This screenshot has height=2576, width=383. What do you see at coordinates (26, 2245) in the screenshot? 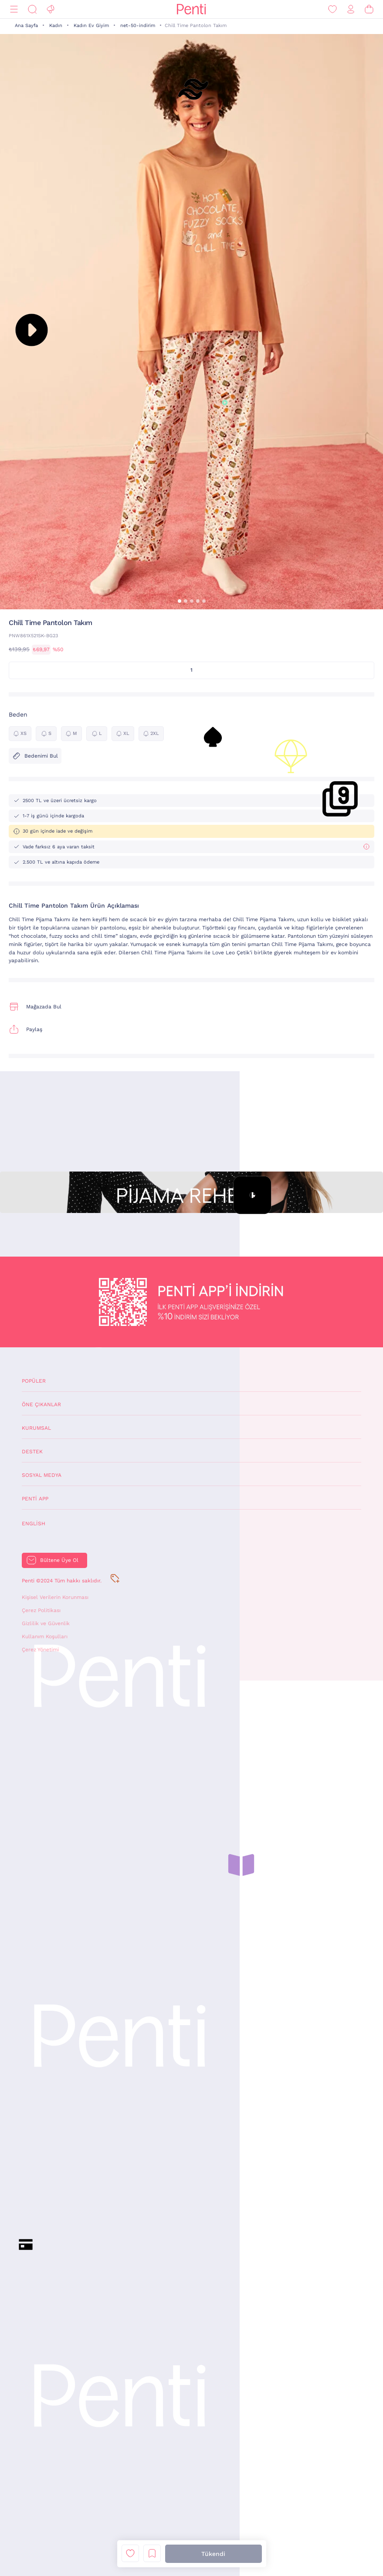
I see `manage payment methods` at bounding box center [26, 2245].